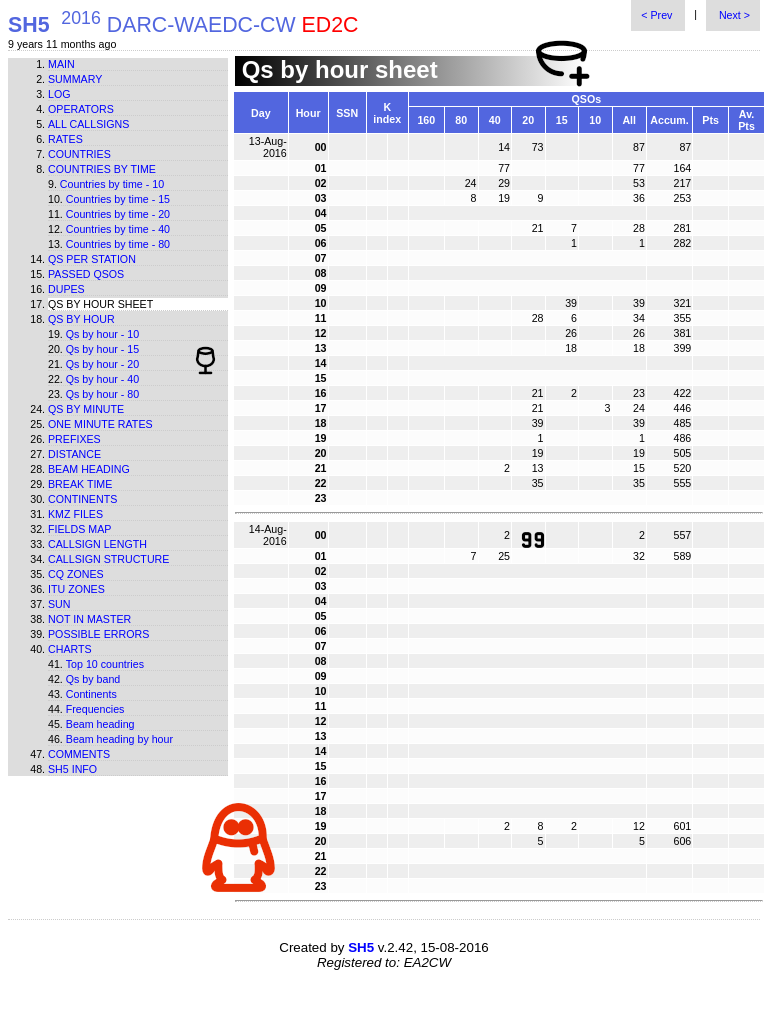 The image size is (768, 1020). I want to click on add a new 3D hemisphere object, so click(561, 58).